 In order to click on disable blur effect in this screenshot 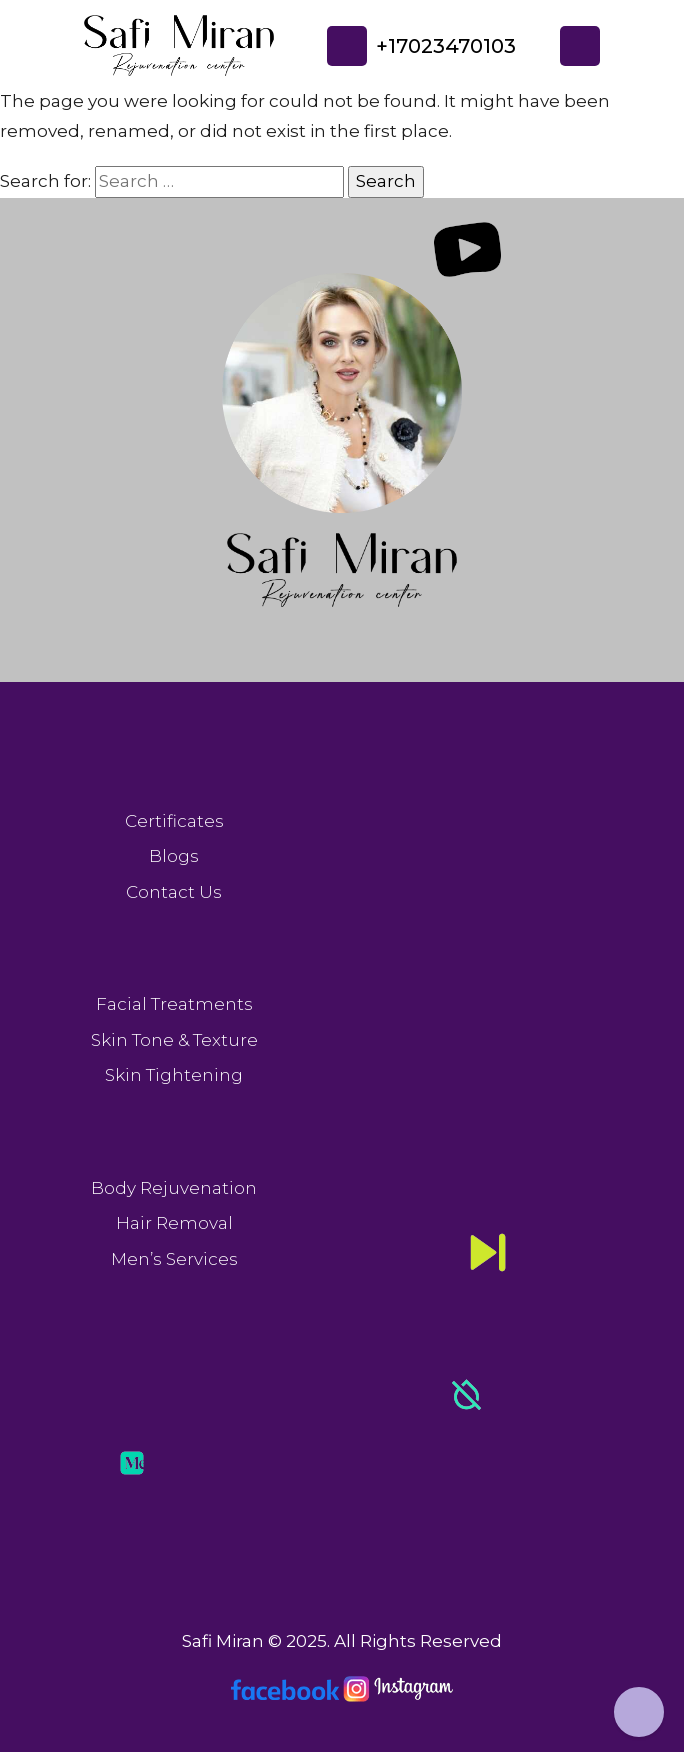, I will do `click(466, 1395)`.